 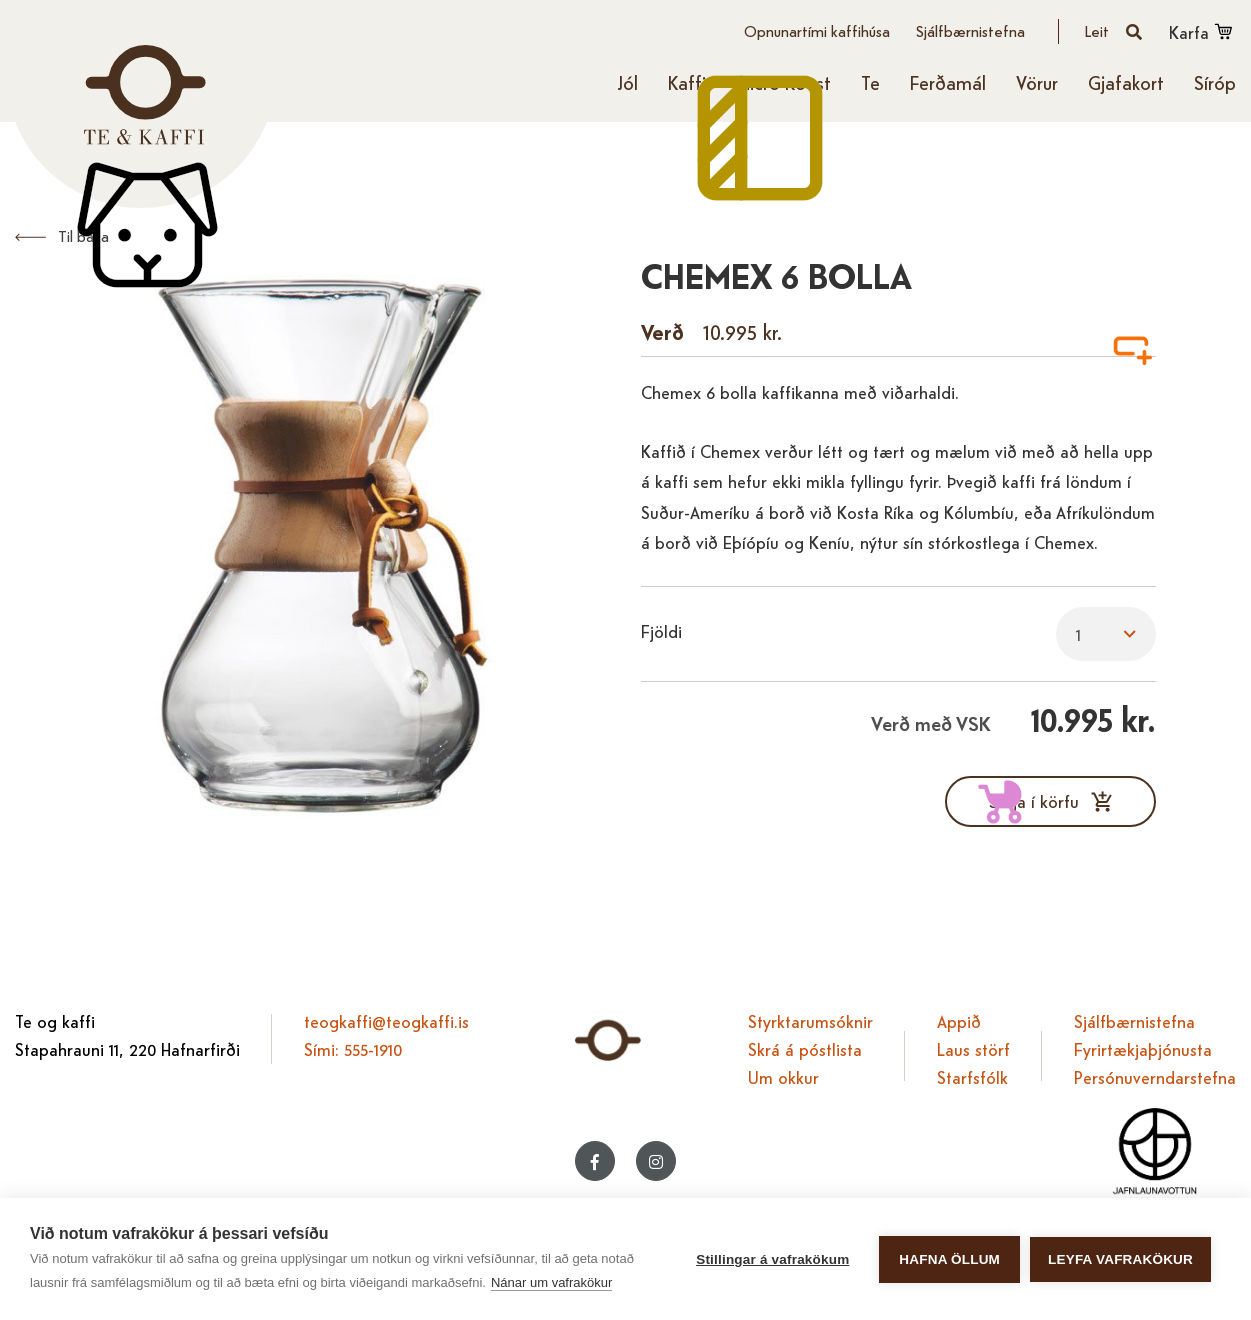 I want to click on access baby or parenting-related features, so click(x=1002, y=802).